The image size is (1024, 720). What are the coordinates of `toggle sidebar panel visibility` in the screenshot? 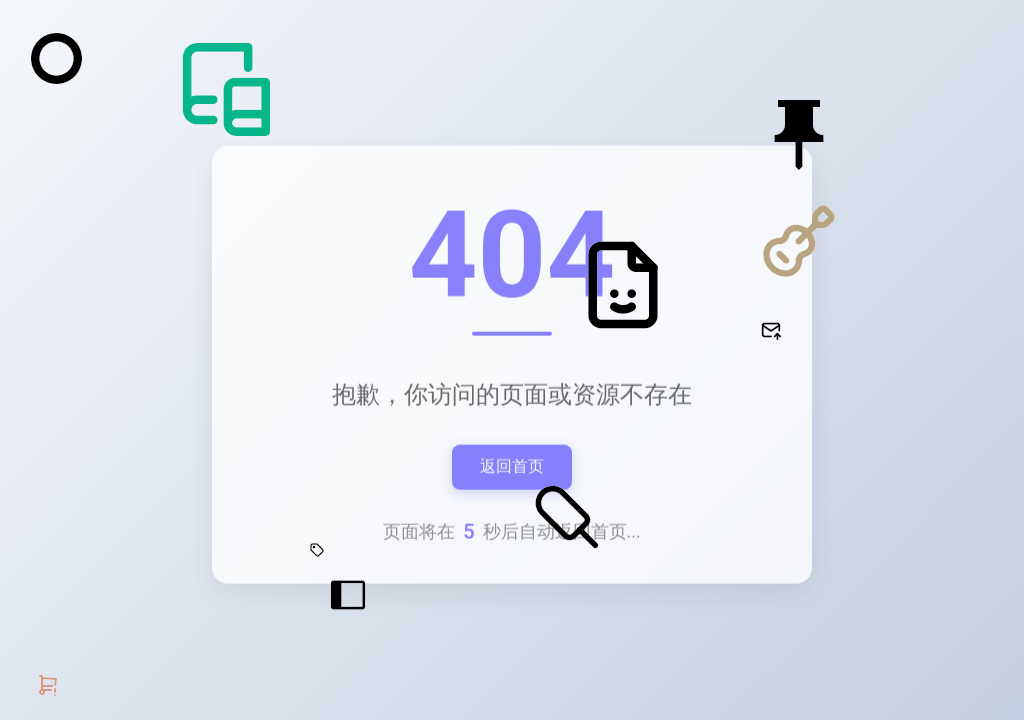 It's located at (348, 595).